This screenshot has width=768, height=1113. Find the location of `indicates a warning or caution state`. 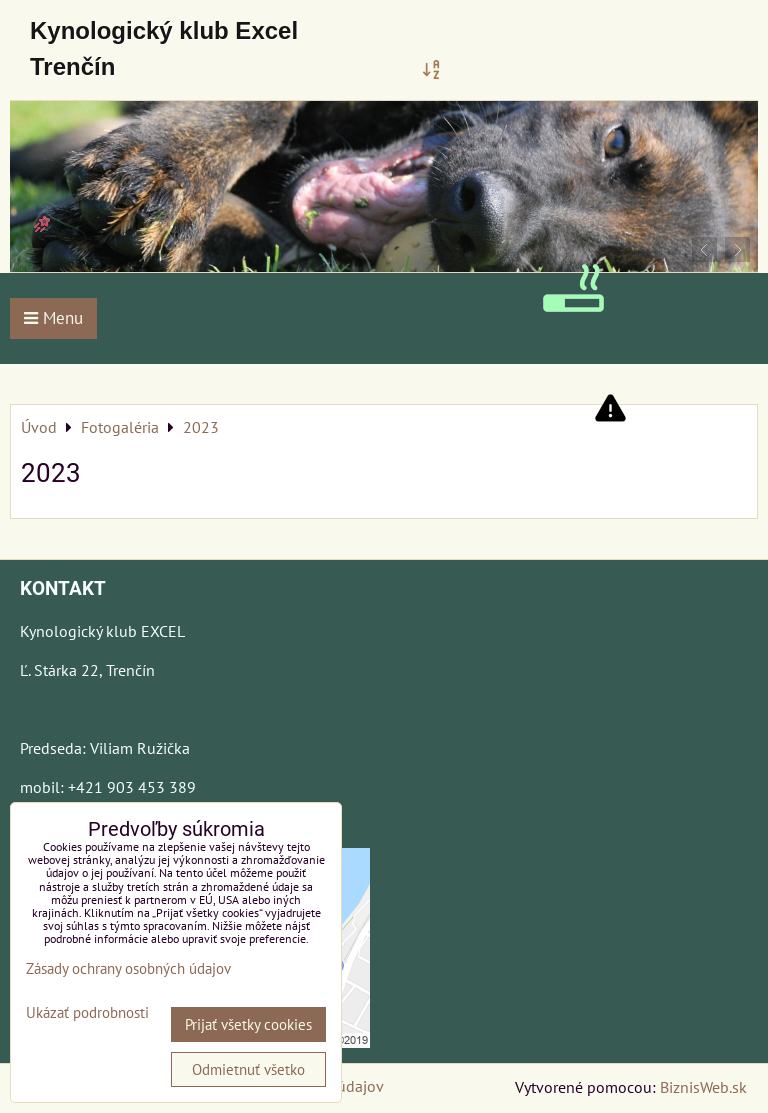

indicates a warning or caution state is located at coordinates (610, 408).